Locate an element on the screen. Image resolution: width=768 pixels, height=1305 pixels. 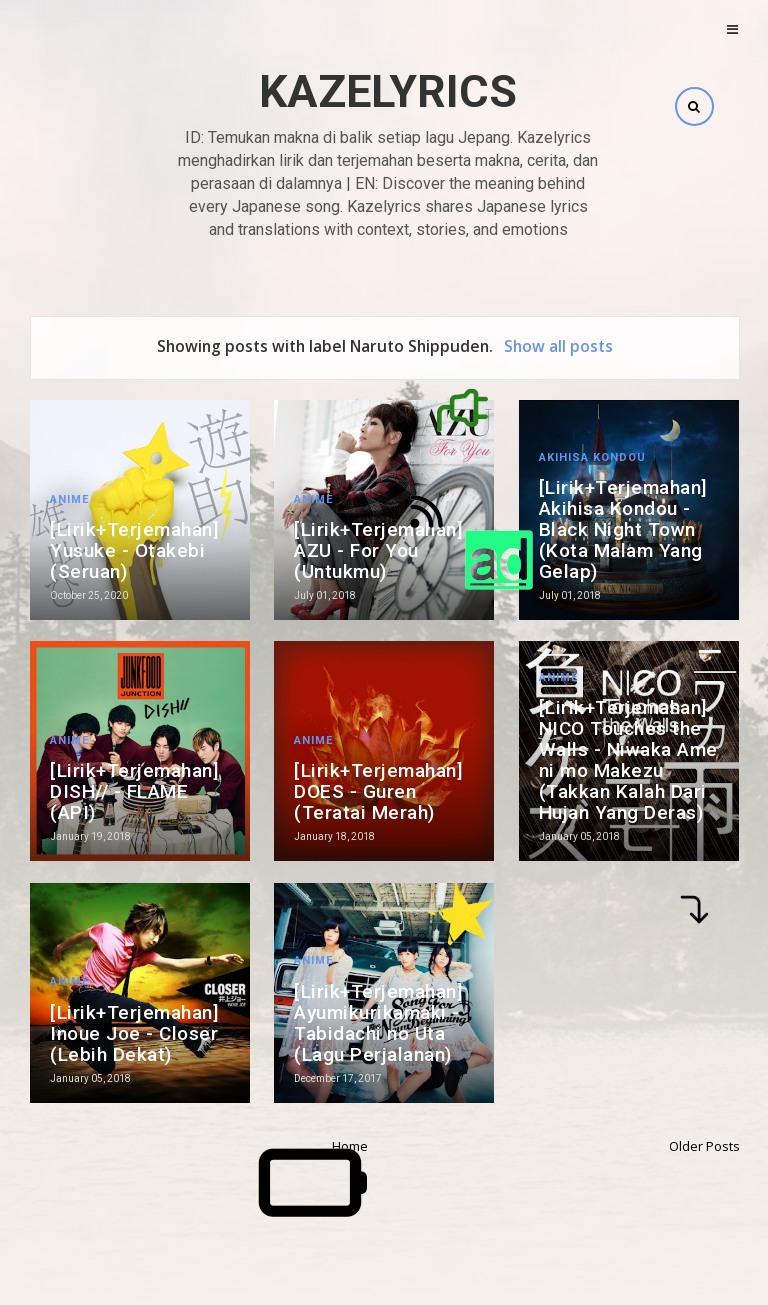
navigate right then down is located at coordinates (694, 909).